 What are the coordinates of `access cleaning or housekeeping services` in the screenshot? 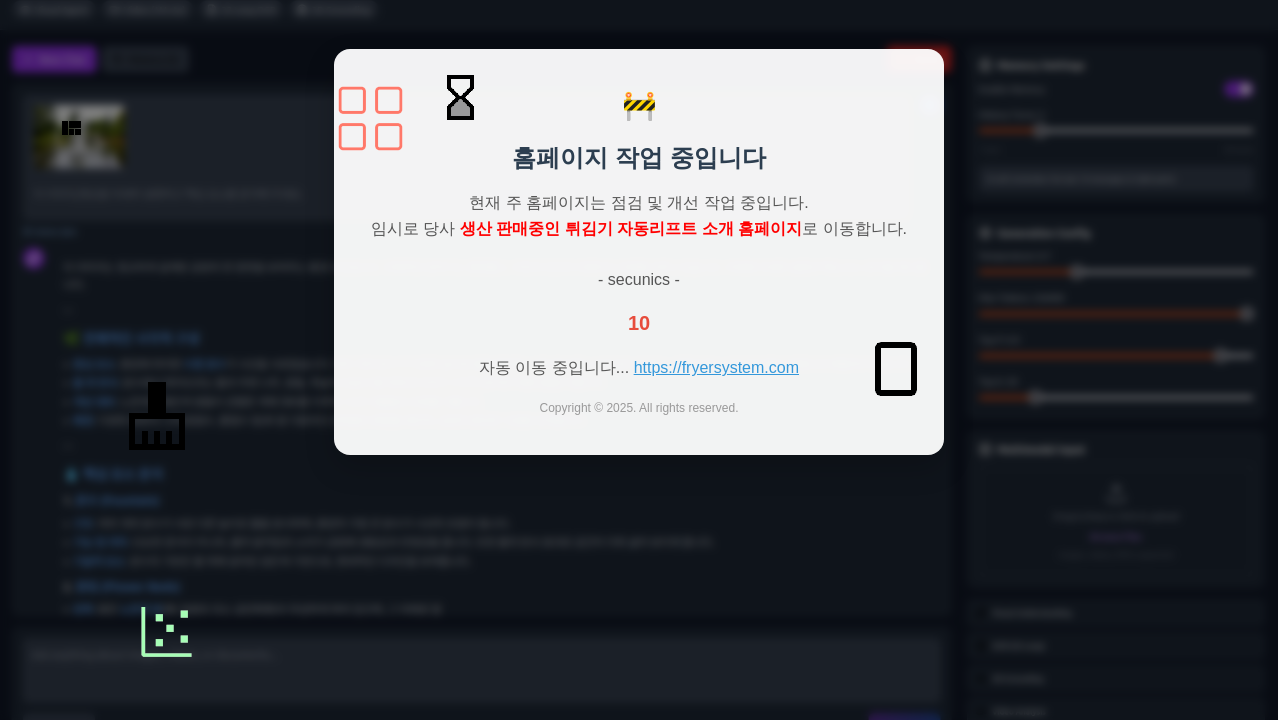 It's located at (157, 416).